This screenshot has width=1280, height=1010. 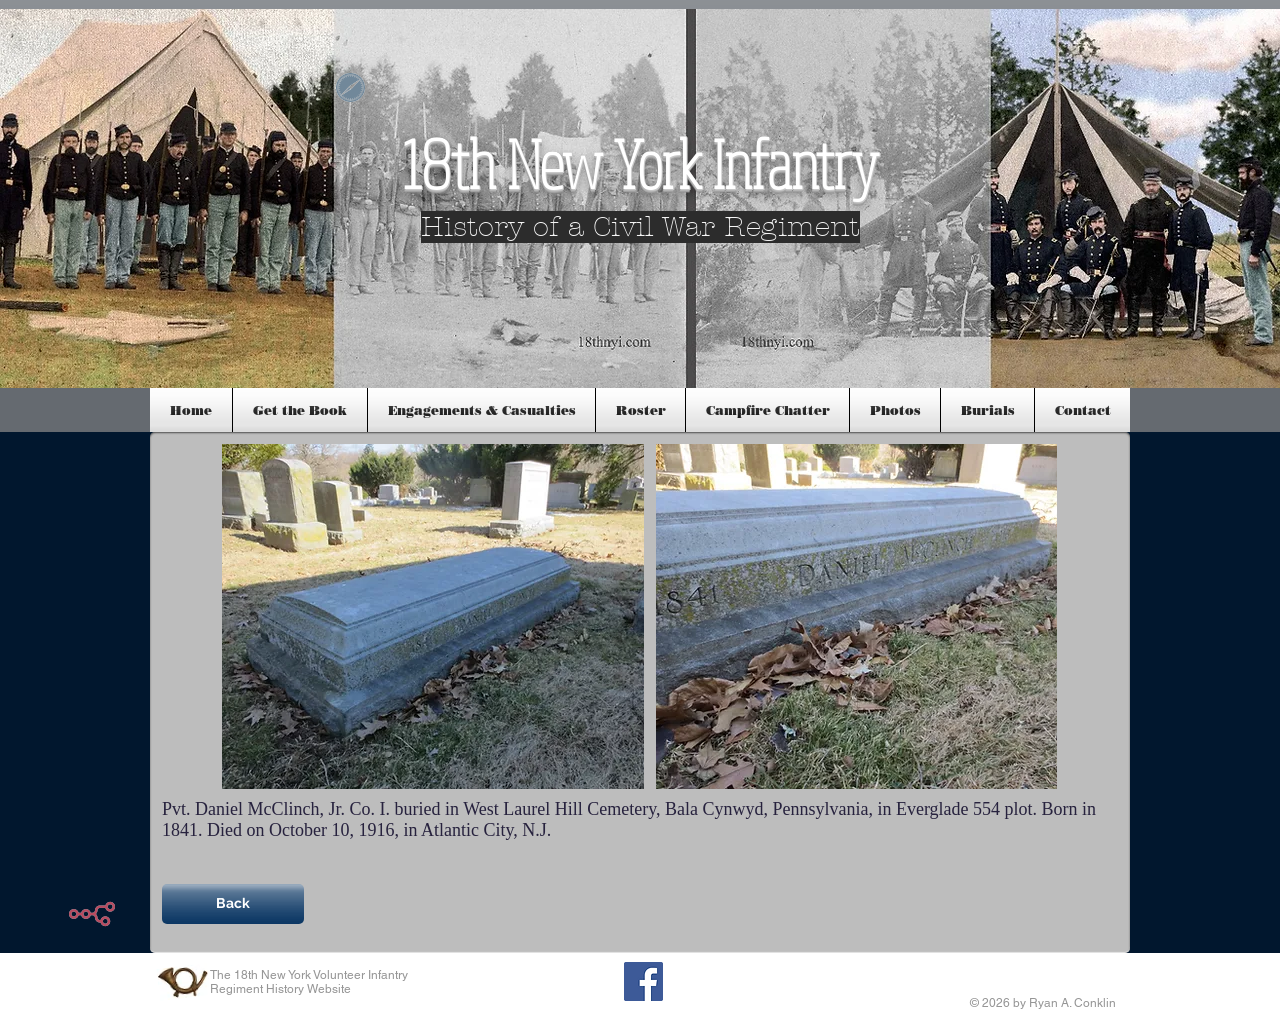 What do you see at coordinates (350, 87) in the screenshot?
I see `open Safari web browser` at bounding box center [350, 87].